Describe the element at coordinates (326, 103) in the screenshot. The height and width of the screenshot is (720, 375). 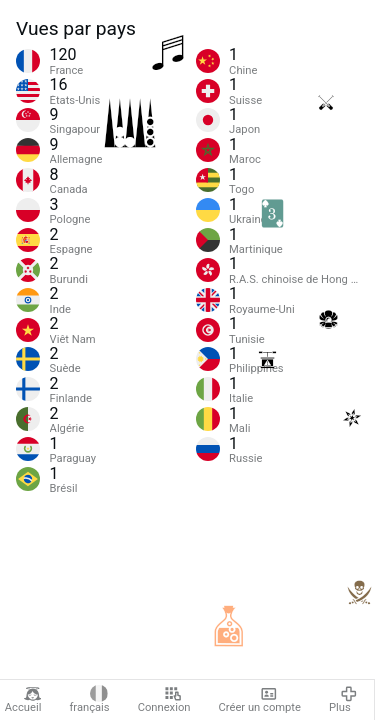
I see `access water sports or kayaking activities` at that location.